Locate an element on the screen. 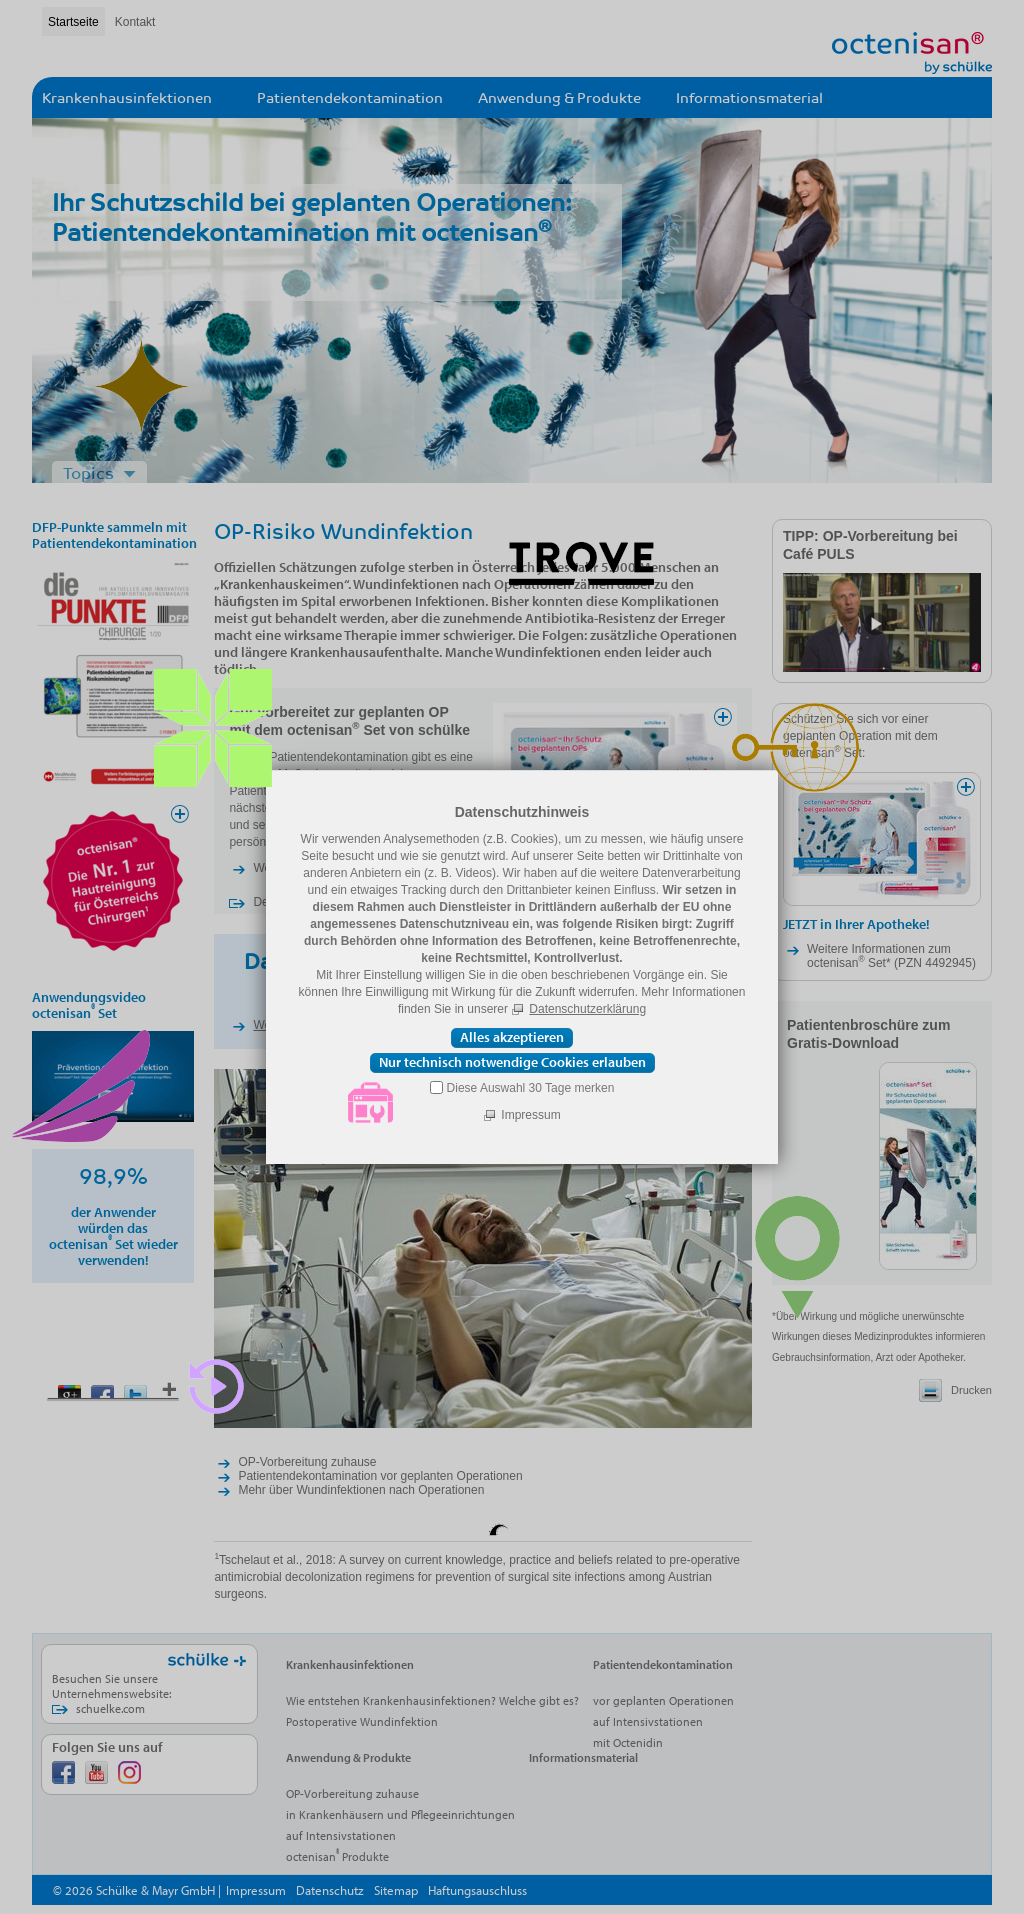  open Code::Blocks IDE is located at coordinates (213, 728).